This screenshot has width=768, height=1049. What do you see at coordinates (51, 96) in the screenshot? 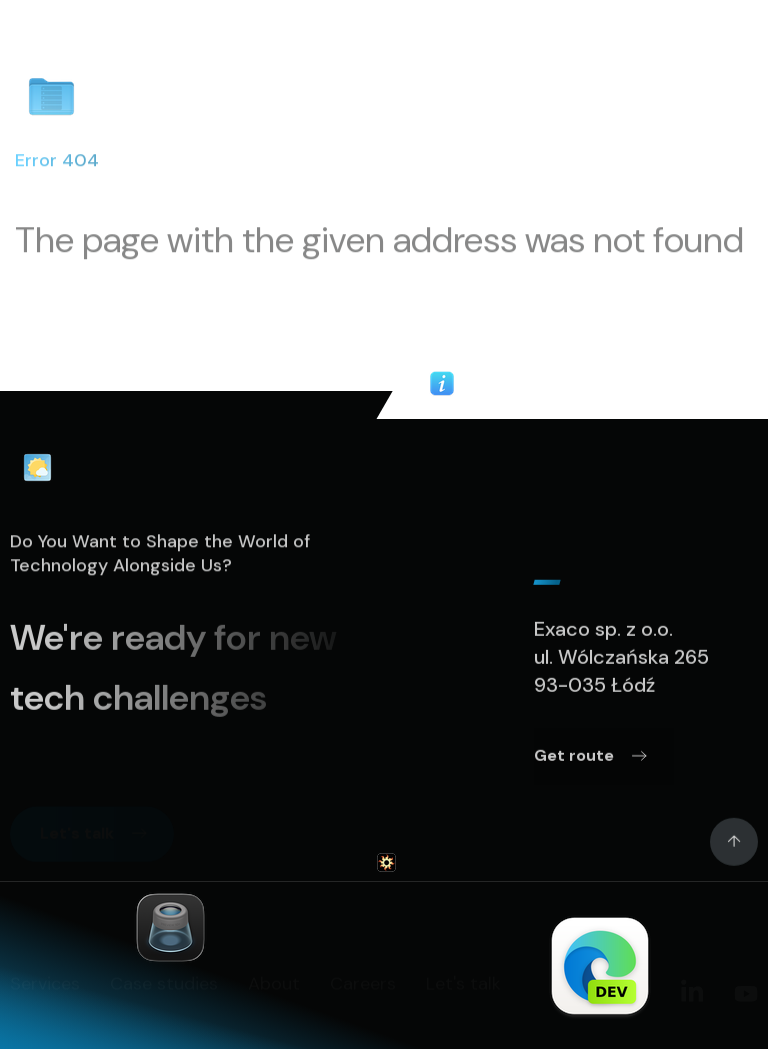
I see `open directory menu panel applet` at bounding box center [51, 96].